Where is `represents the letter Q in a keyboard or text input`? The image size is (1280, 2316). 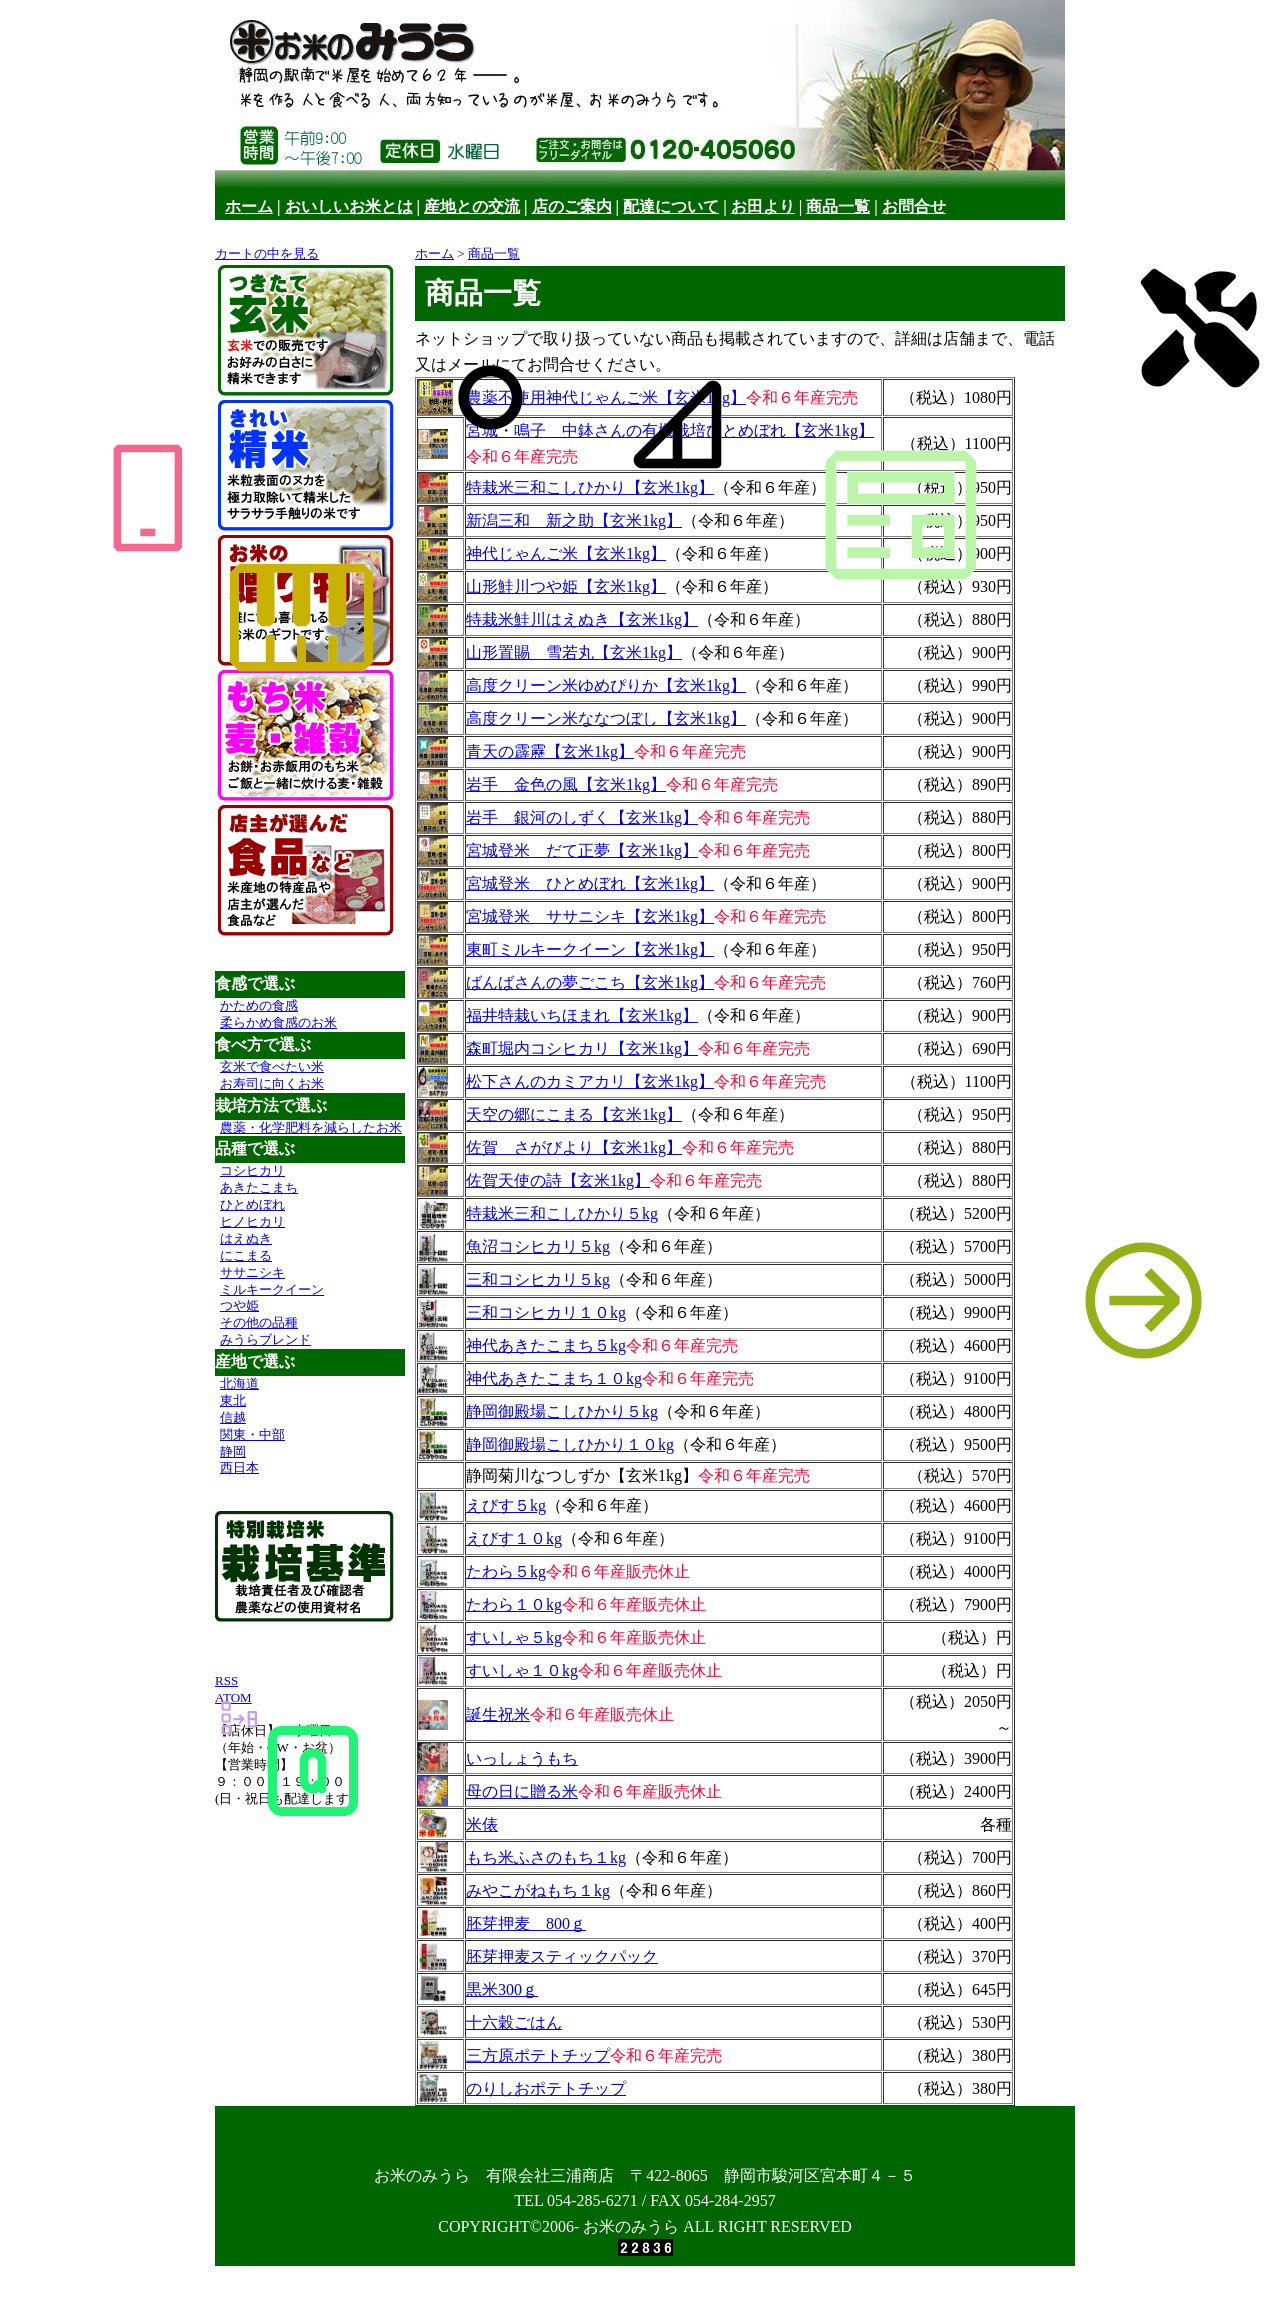 represents the letter Q in a keyboard or text input is located at coordinates (313, 1771).